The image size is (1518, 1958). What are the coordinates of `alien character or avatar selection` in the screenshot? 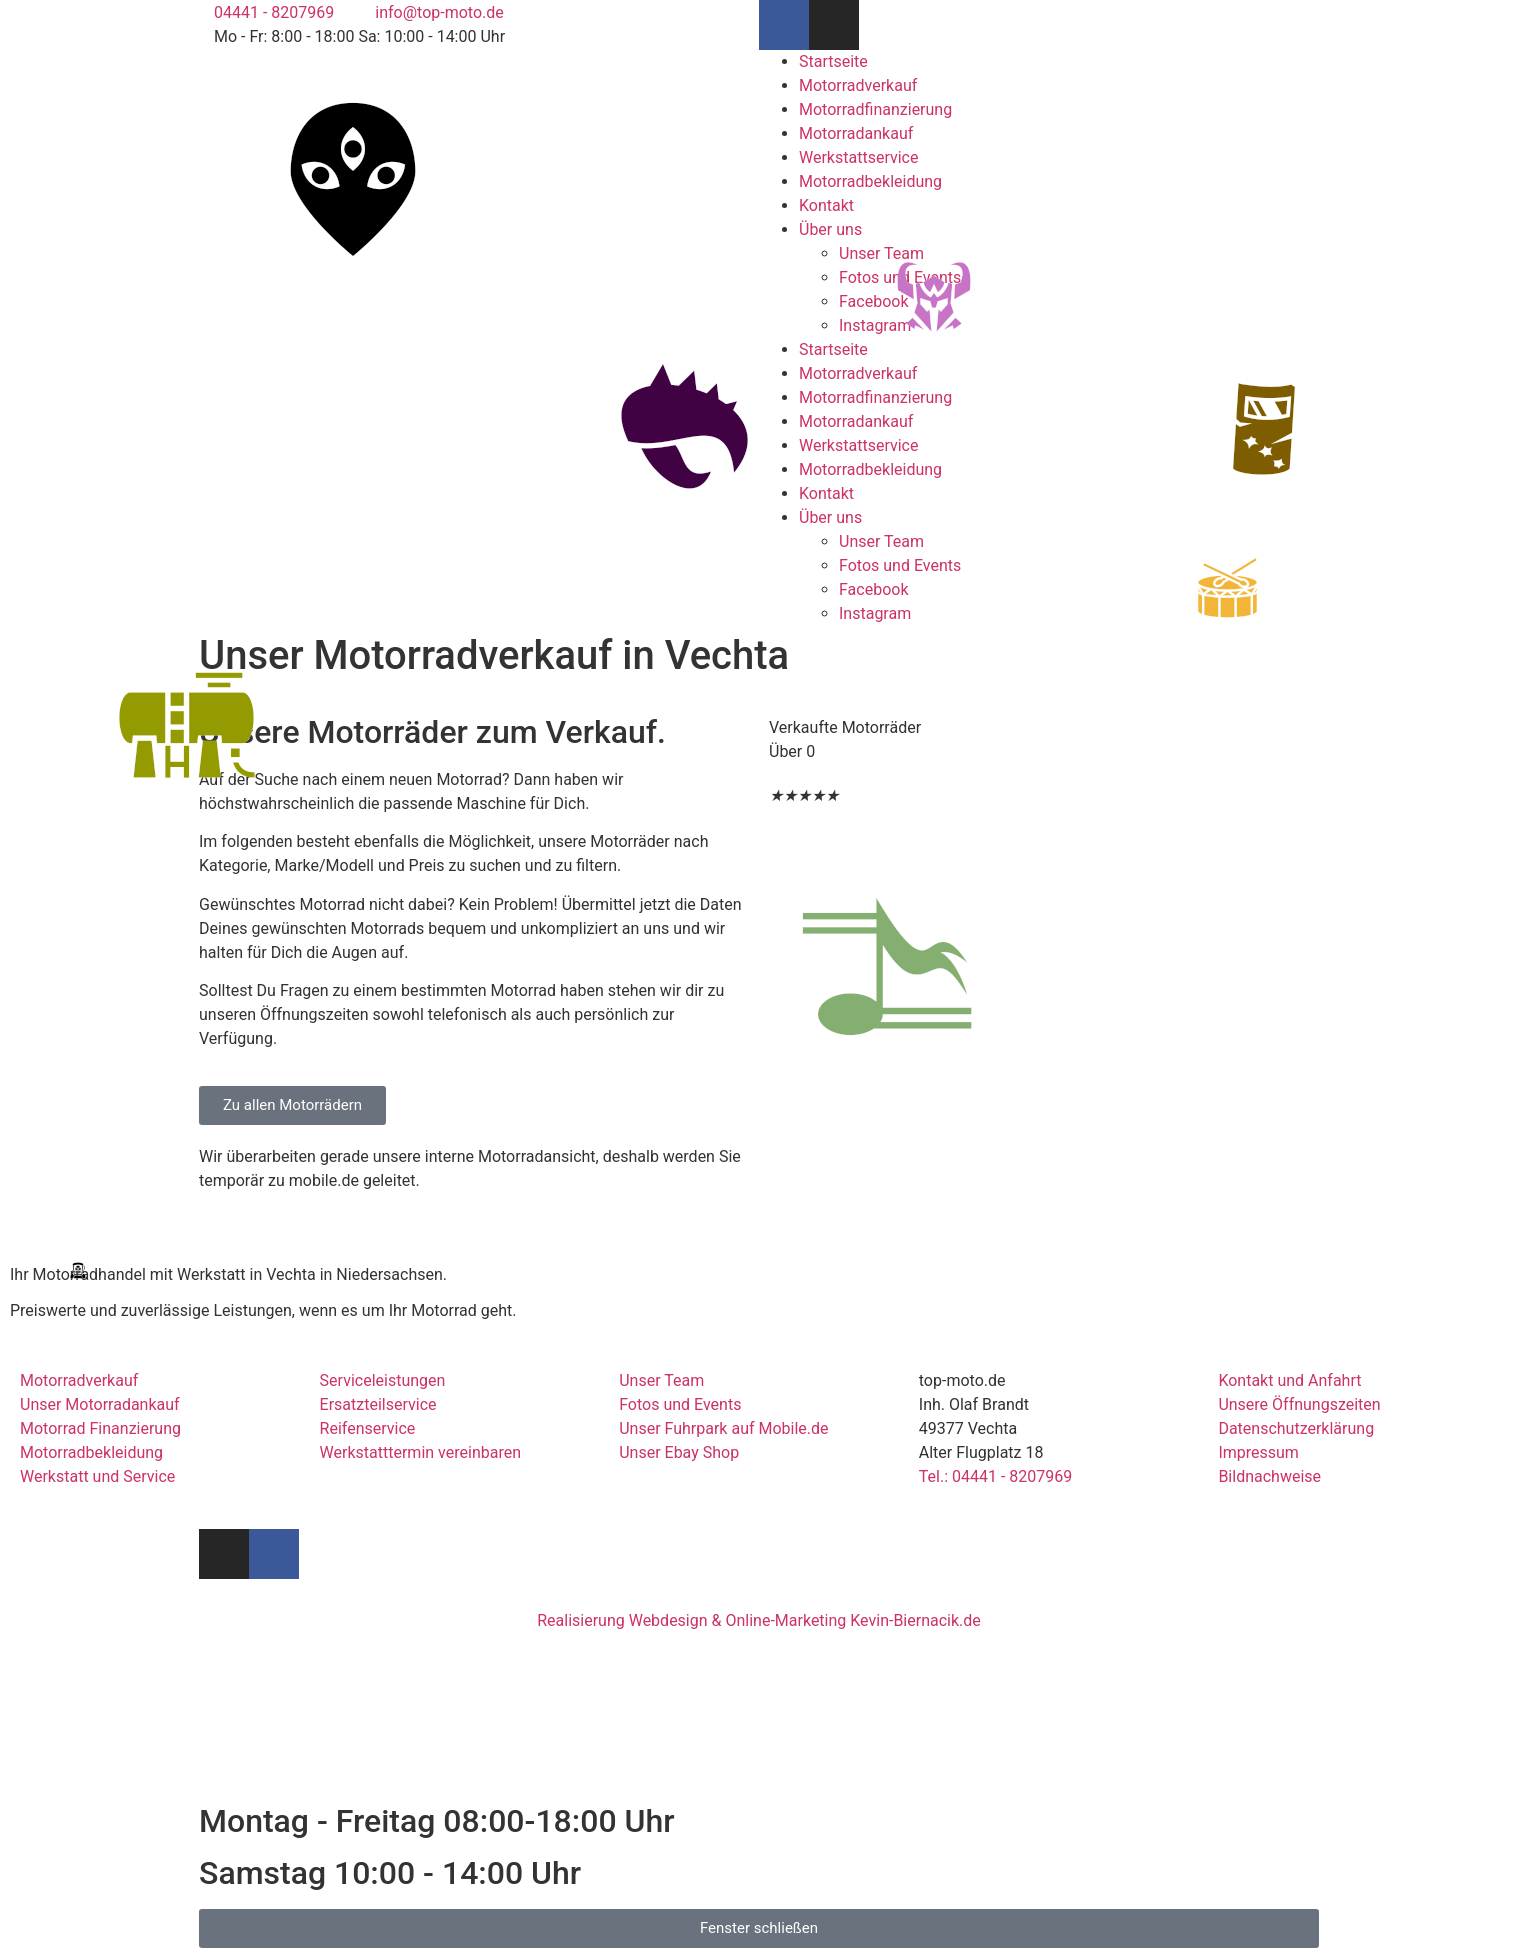 It's located at (353, 179).